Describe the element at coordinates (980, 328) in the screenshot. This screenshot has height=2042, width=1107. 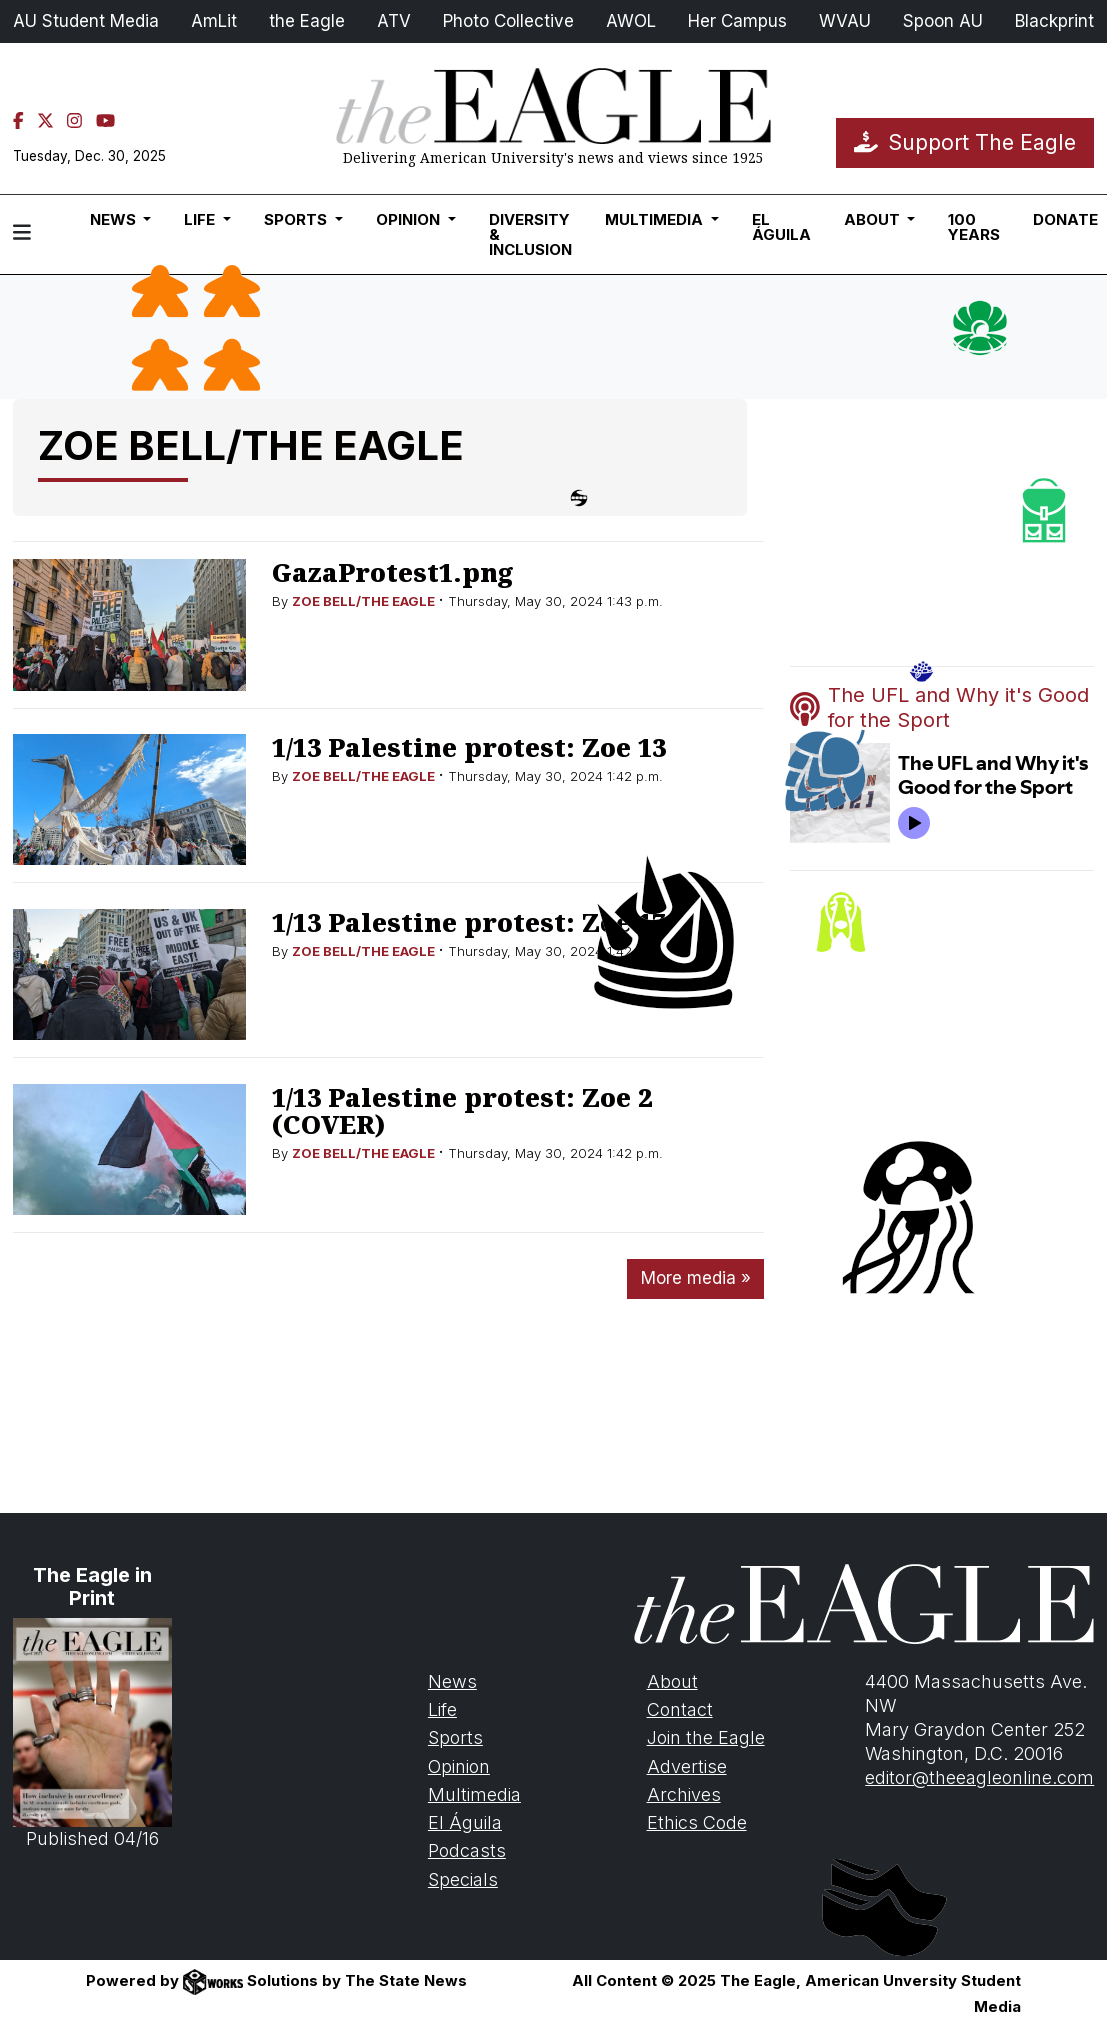
I see `oyster shell with pearl icon` at that location.